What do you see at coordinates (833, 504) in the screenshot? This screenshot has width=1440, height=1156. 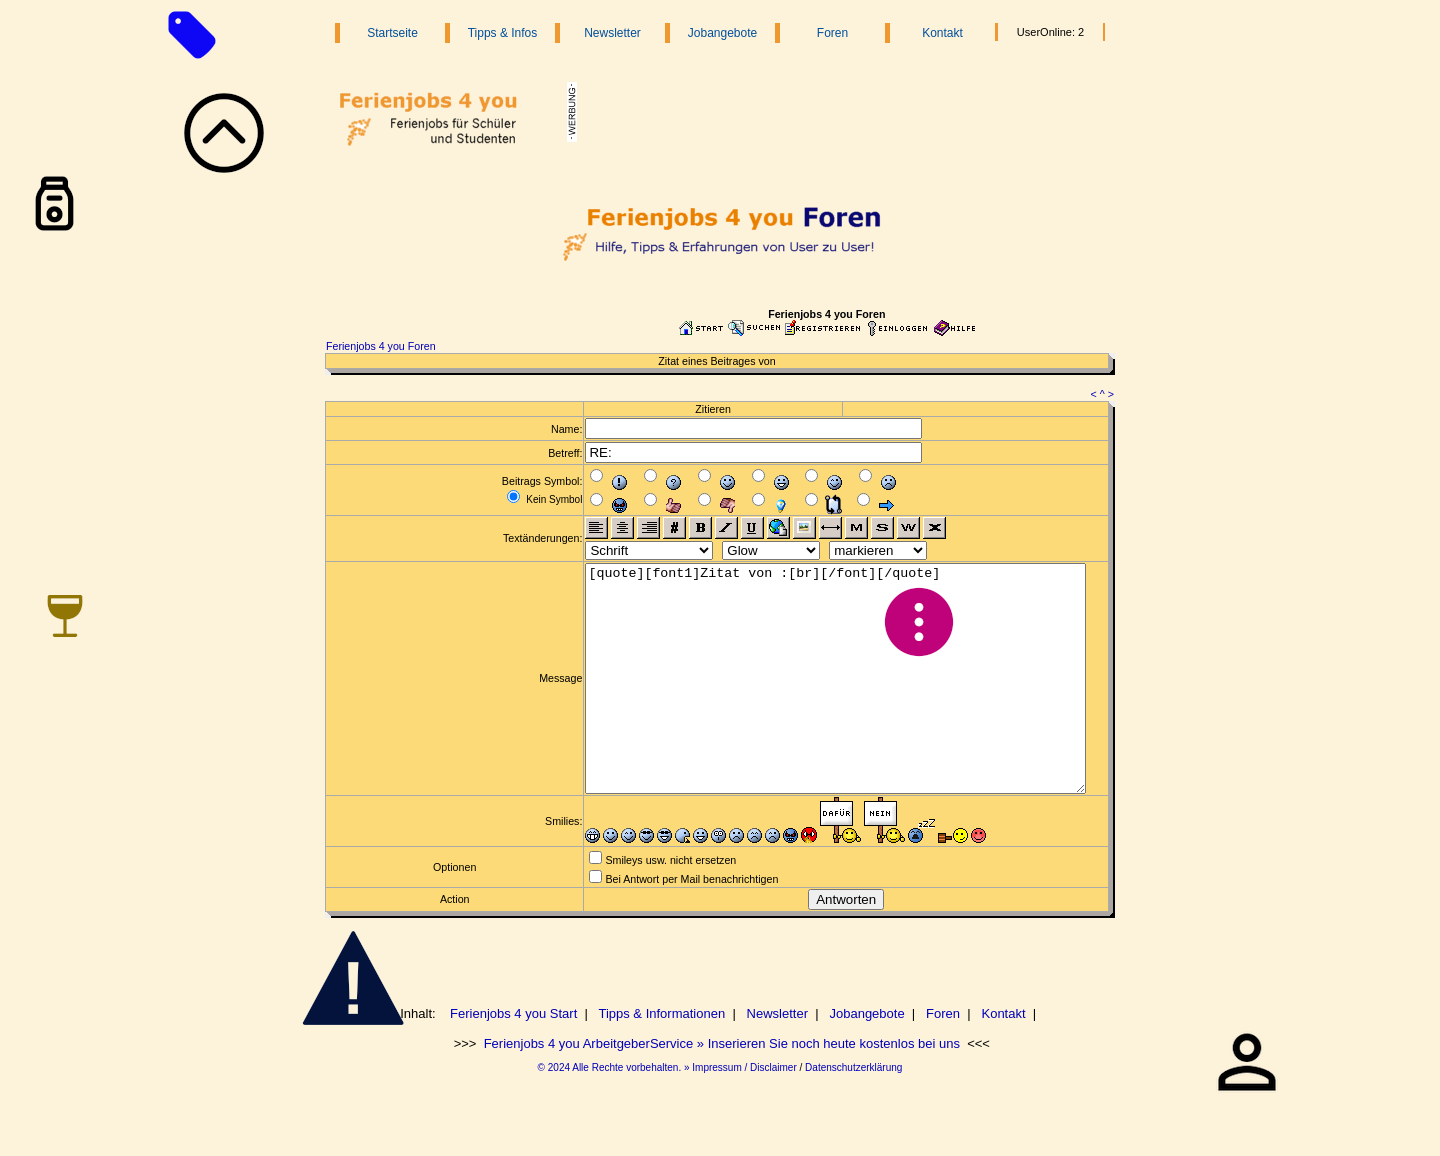 I see `compare branches or commits in version control` at bounding box center [833, 504].